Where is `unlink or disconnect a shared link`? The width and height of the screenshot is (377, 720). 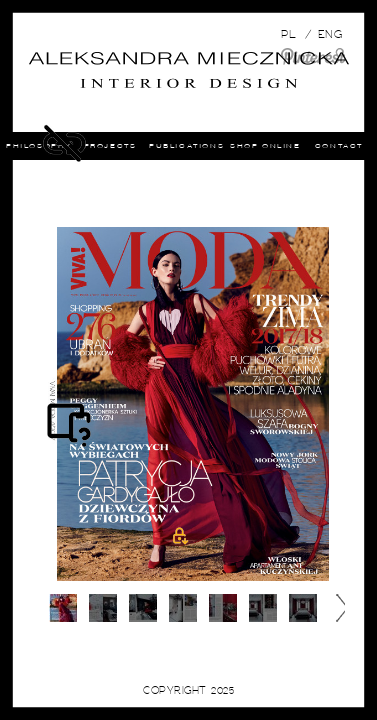 unlink or disconnect a shared link is located at coordinates (64, 143).